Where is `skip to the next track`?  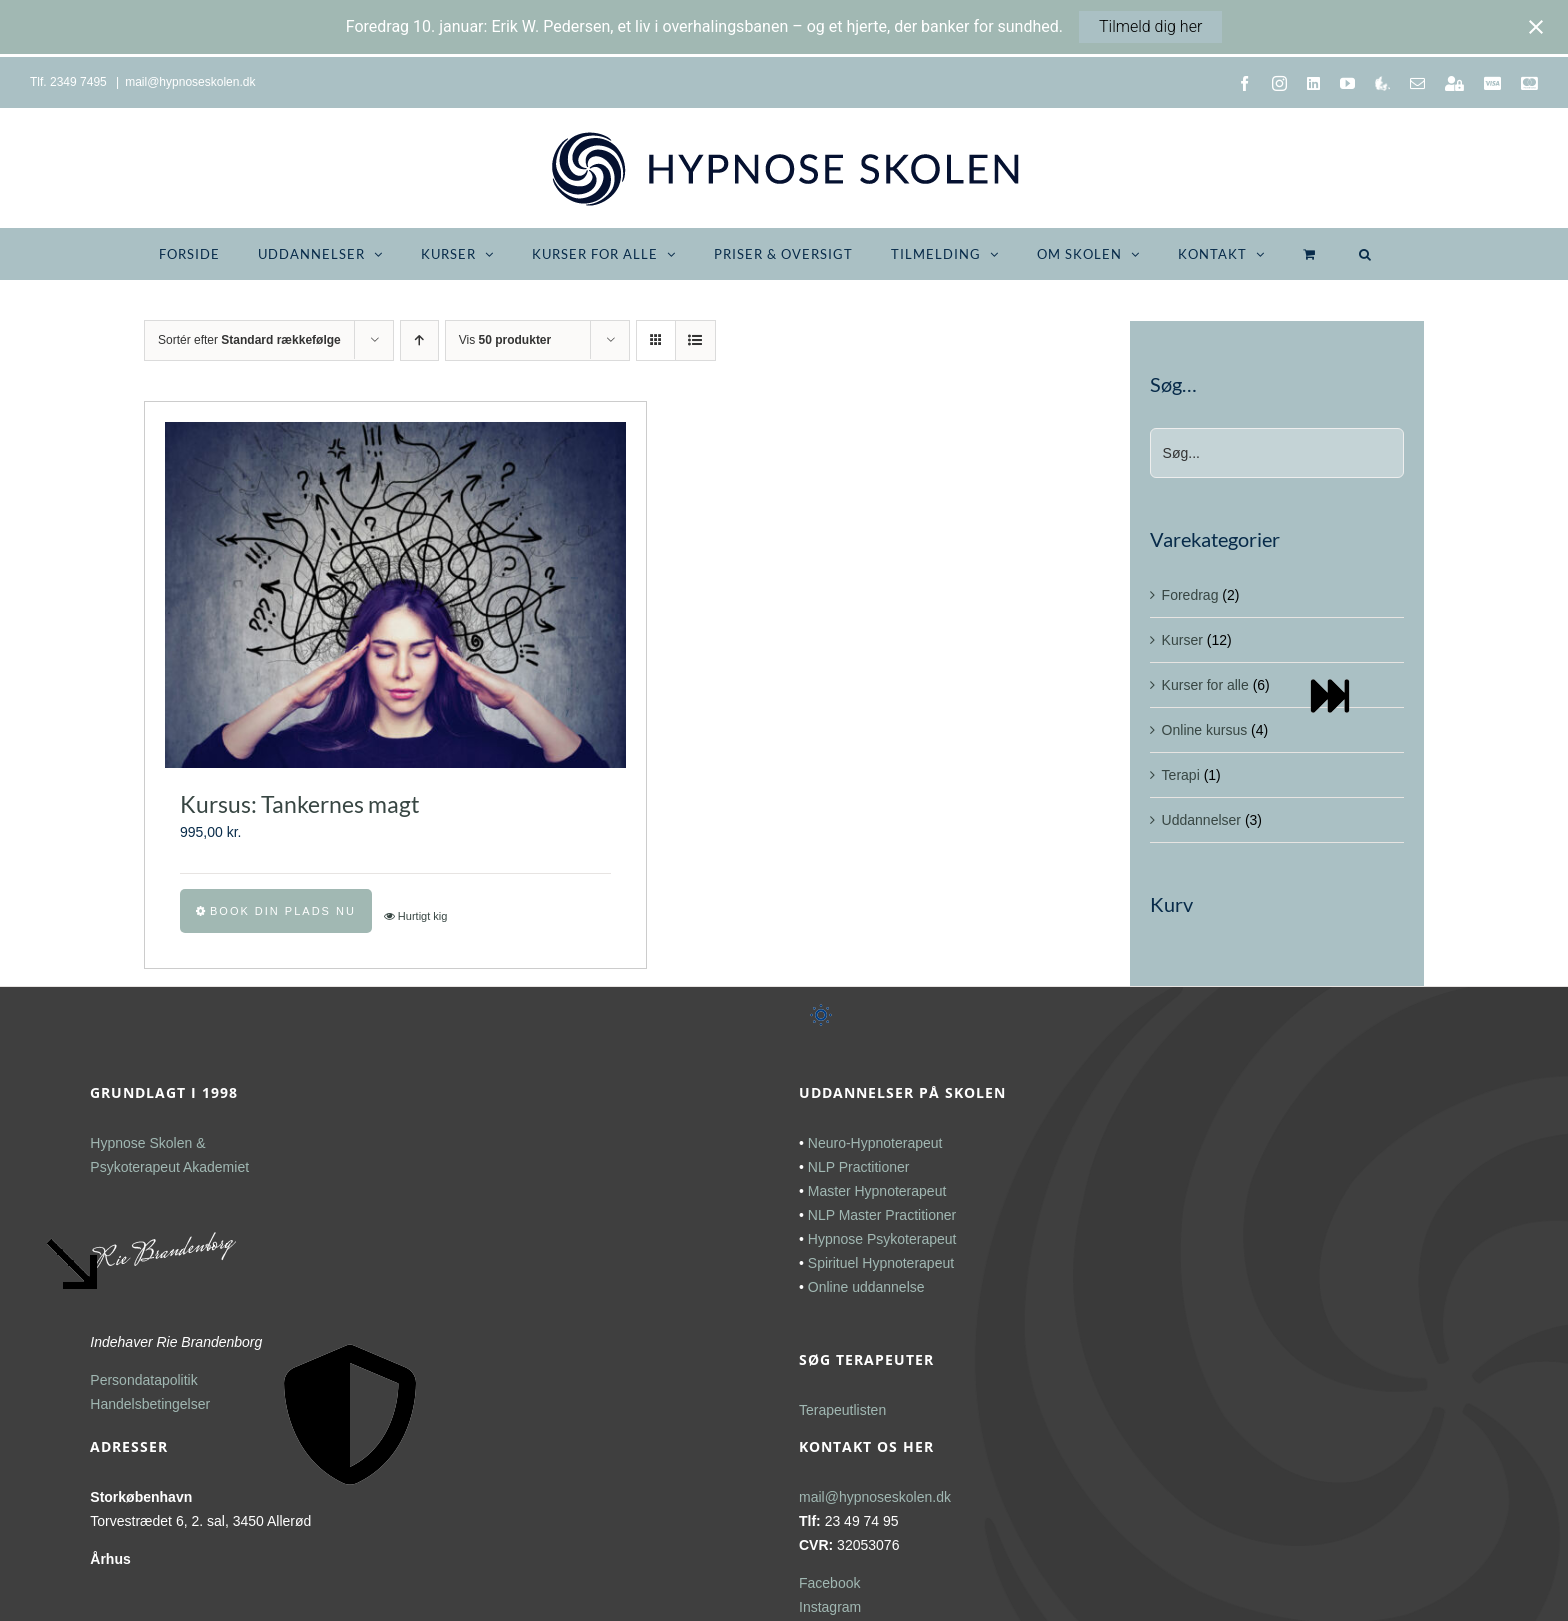
skip to the next track is located at coordinates (1330, 696).